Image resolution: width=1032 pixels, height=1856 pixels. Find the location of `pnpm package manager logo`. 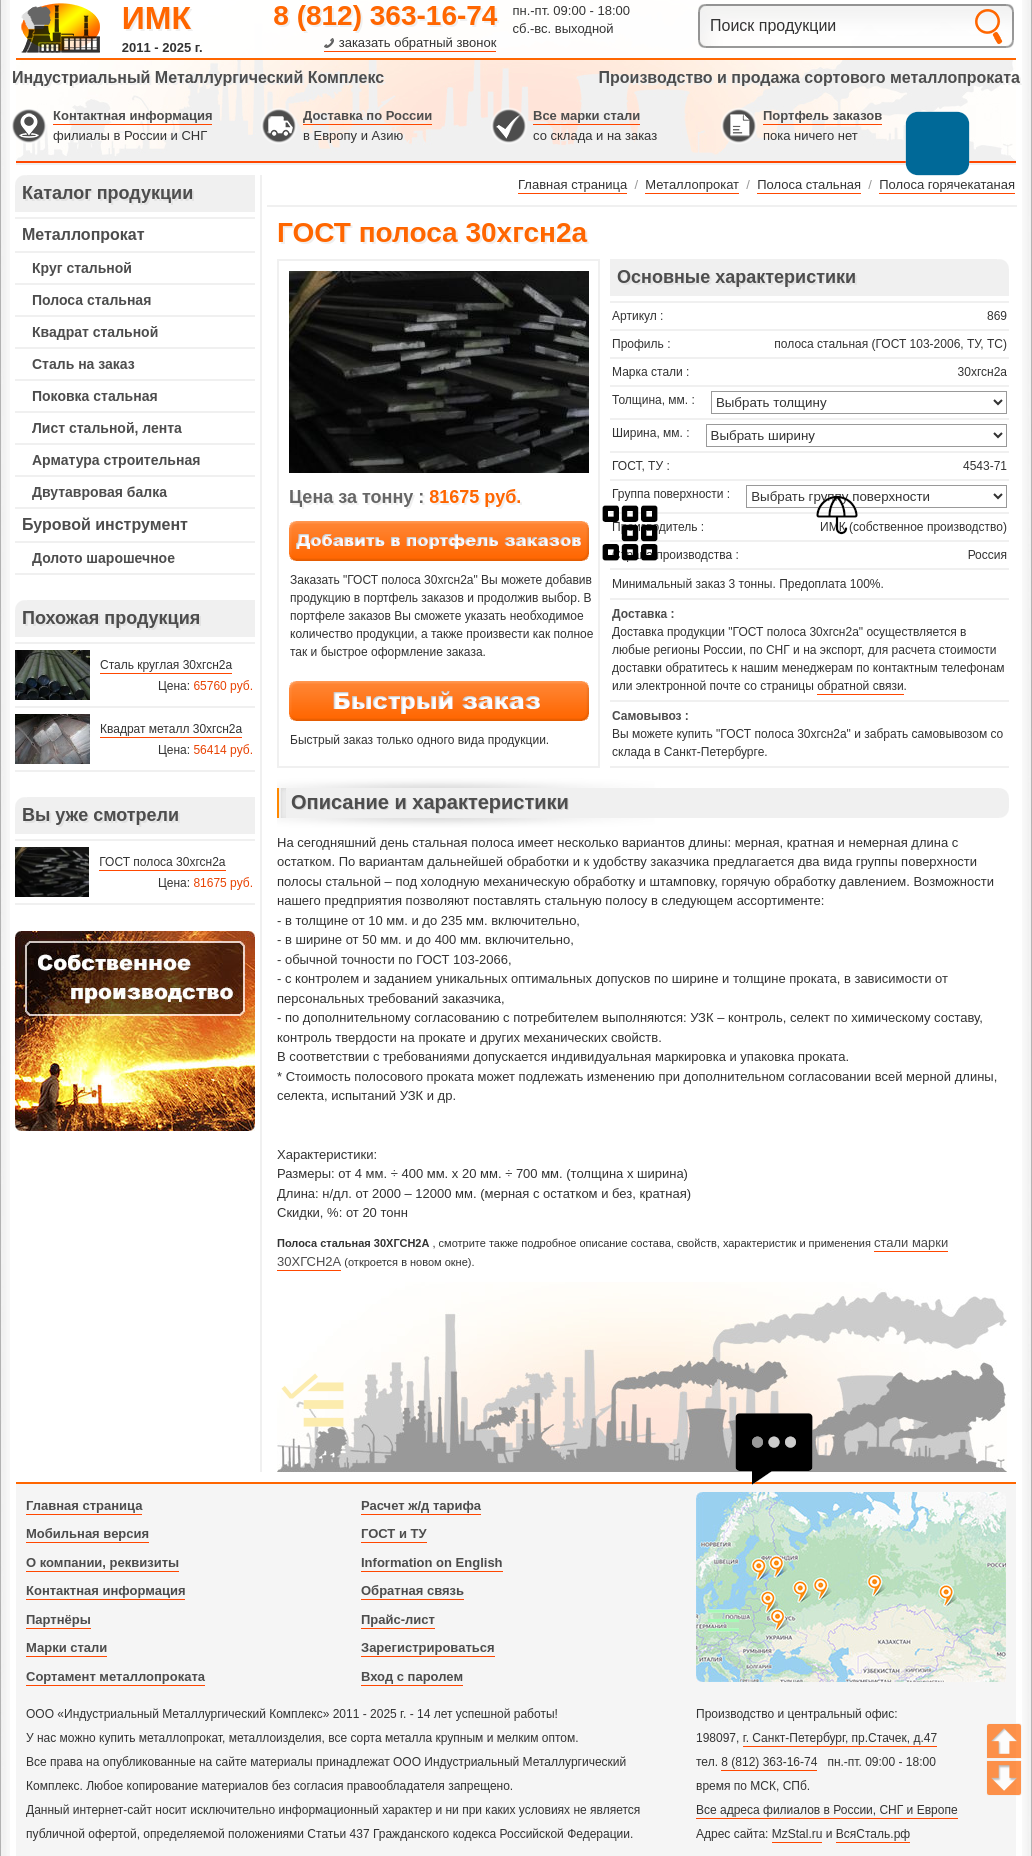

pnpm package manager logo is located at coordinates (630, 533).